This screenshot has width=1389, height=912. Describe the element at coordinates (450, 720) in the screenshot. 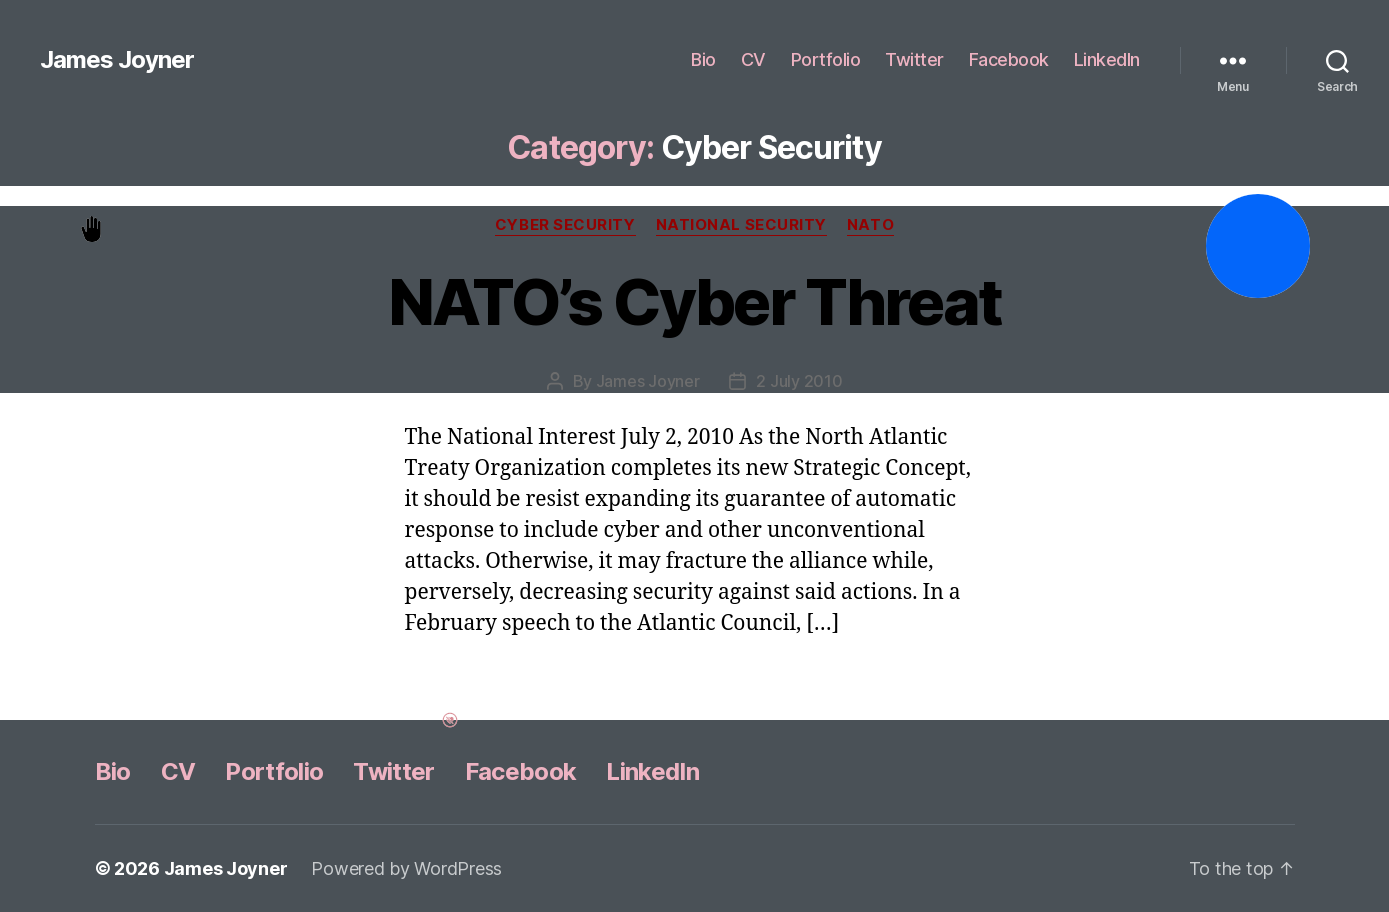

I see `remove from favorites` at that location.